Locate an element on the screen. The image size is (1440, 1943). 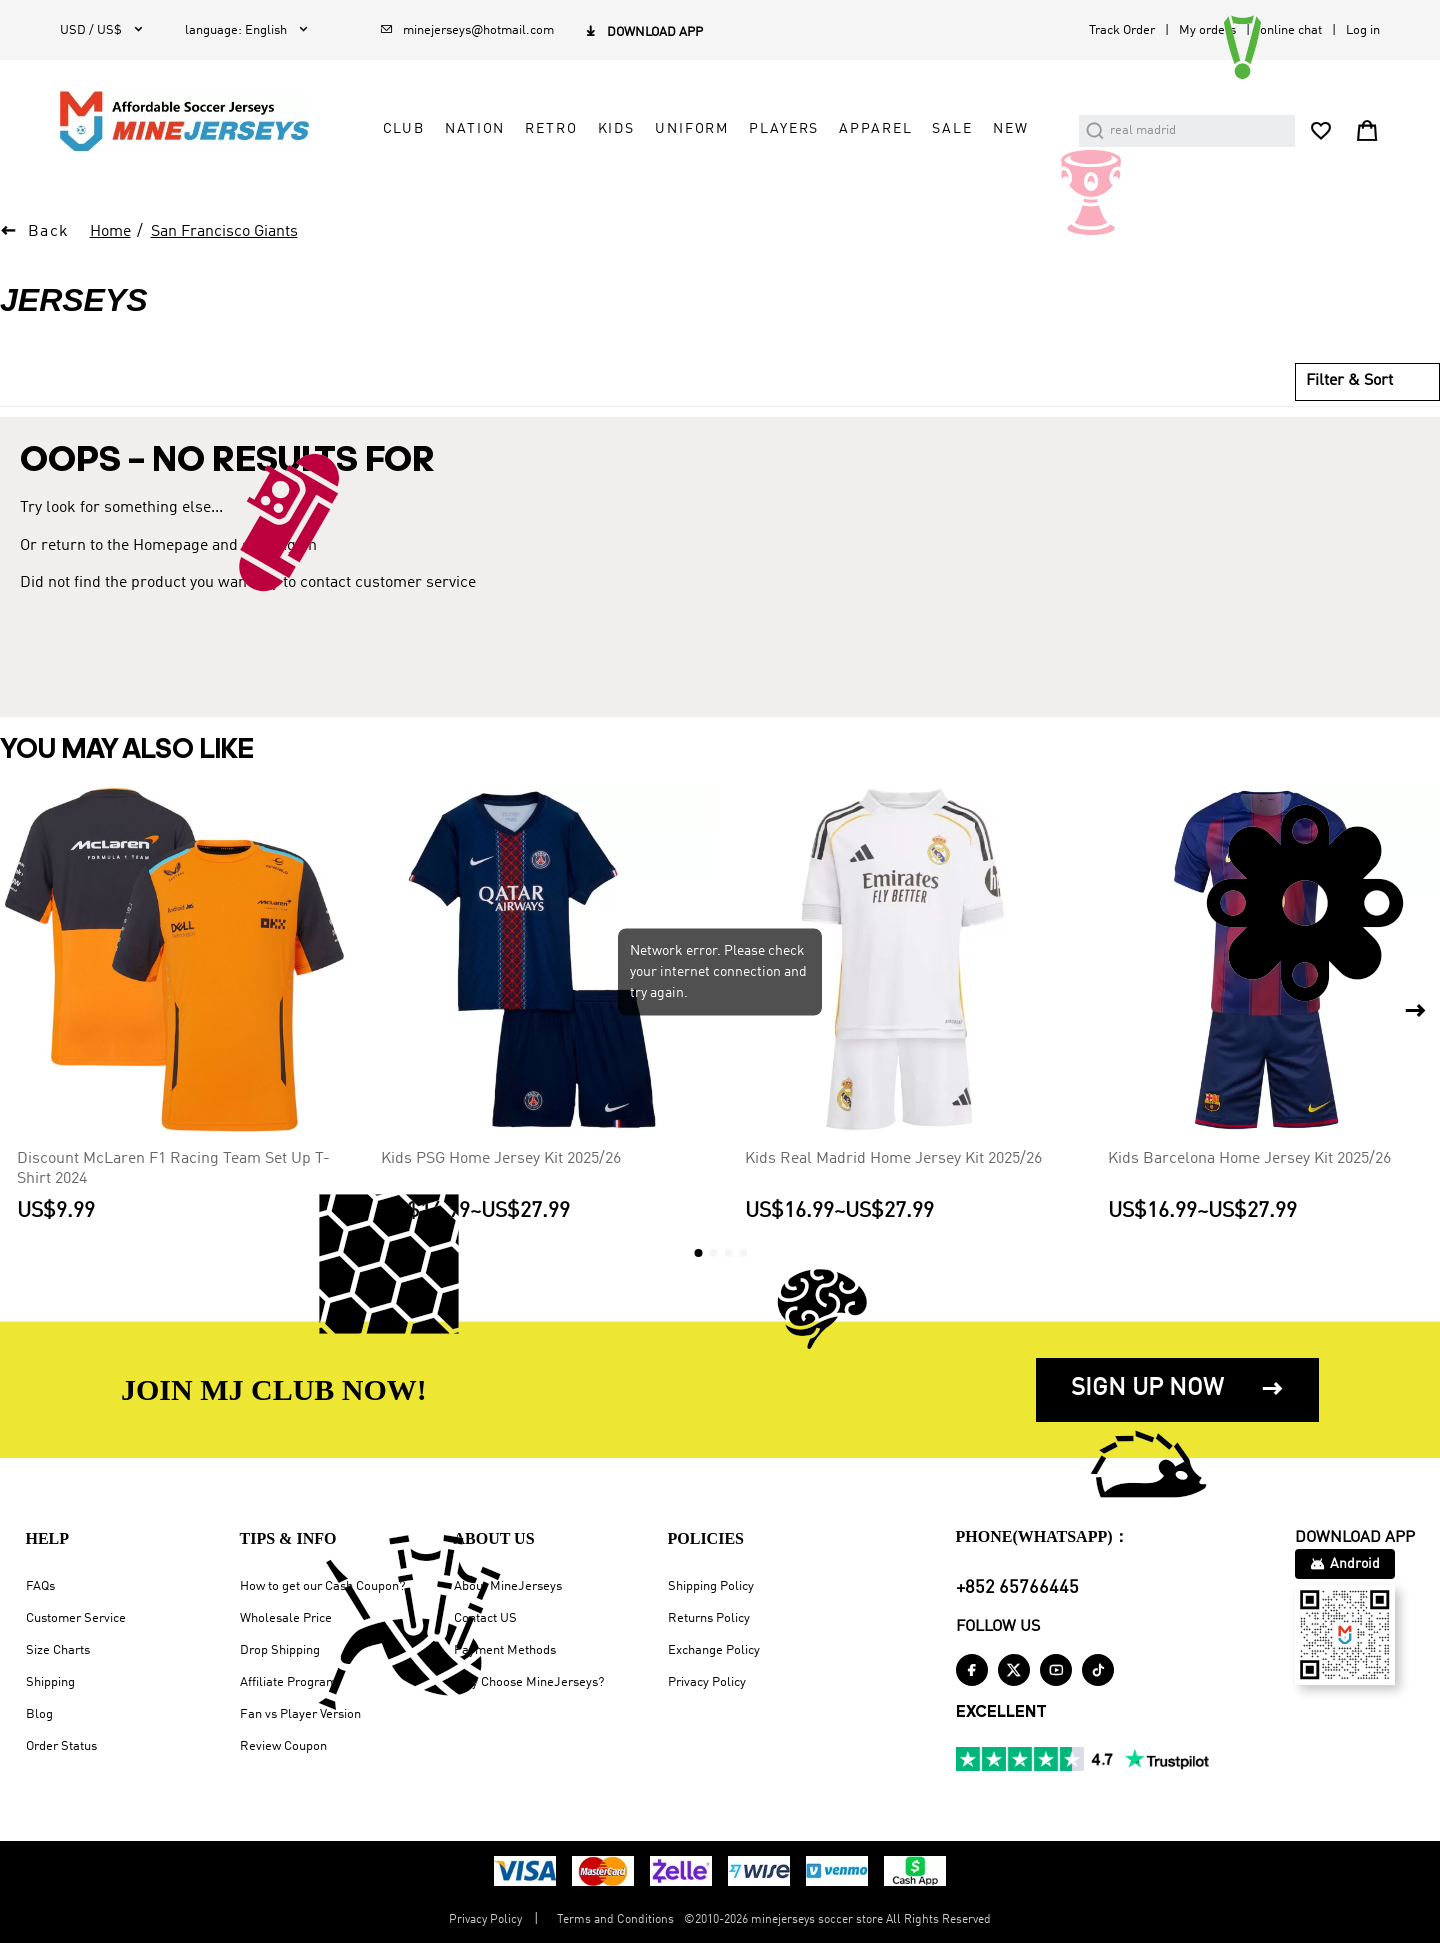
decorative animal icon for games or profiles is located at coordinates (1148, 1464).